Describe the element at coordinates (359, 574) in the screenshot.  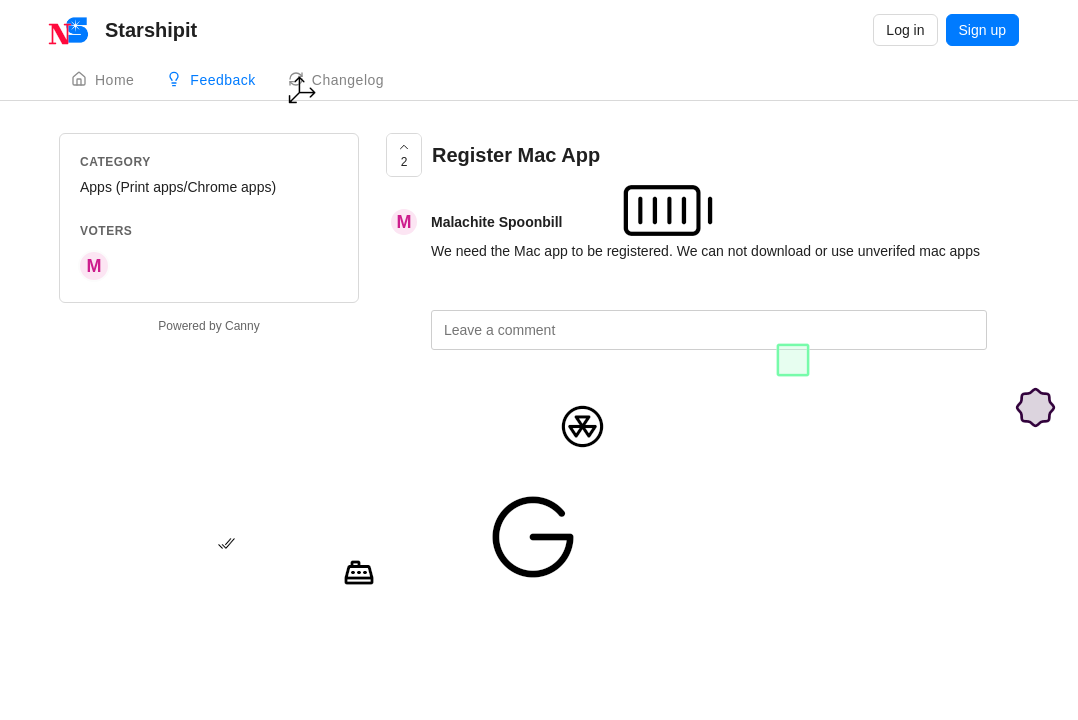
I see `access point of sale system` at that location.